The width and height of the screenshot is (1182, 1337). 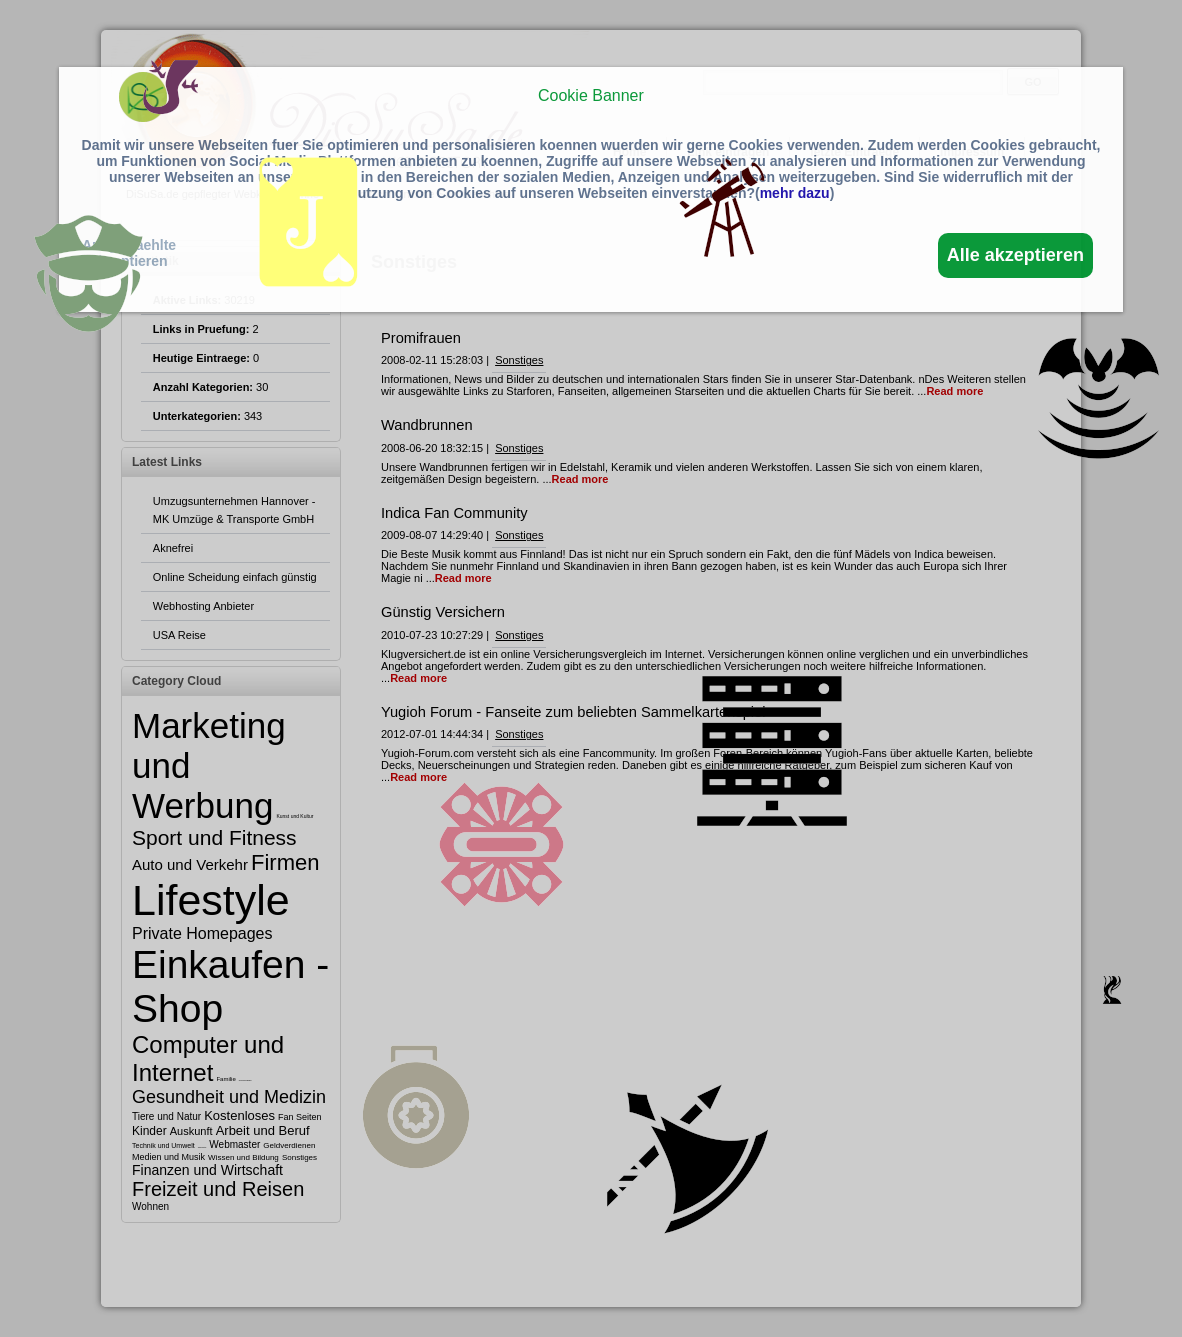 I want to click on contact law enforcement or security, so click(x=88, y=273).